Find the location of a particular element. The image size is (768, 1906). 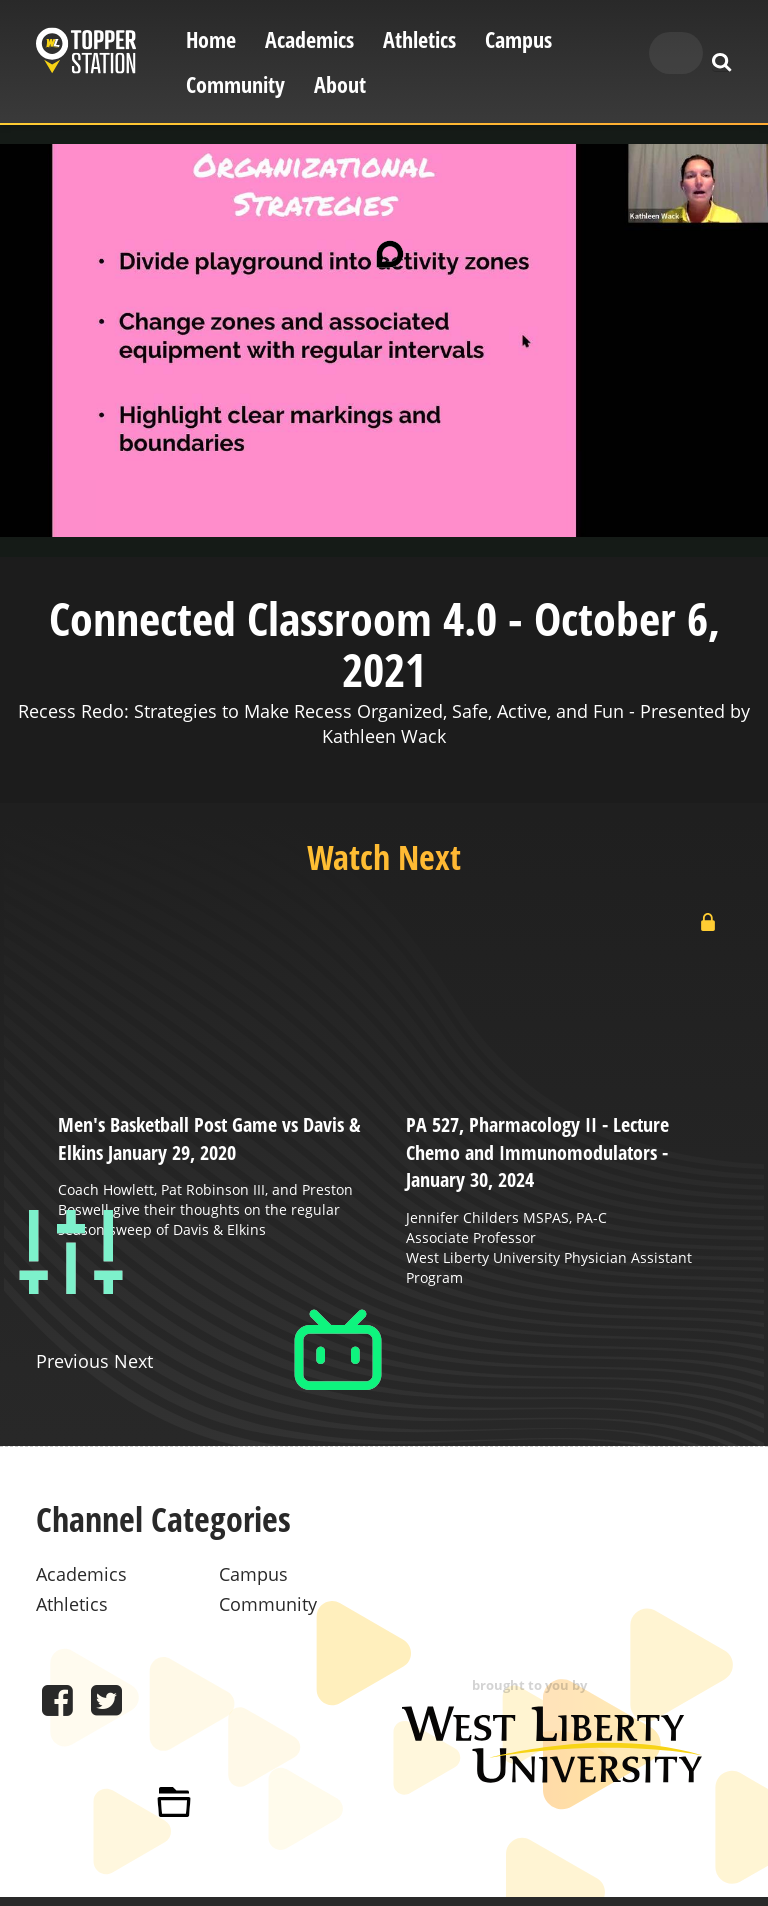

open Discourse forum is located at coordinates (390, 254).